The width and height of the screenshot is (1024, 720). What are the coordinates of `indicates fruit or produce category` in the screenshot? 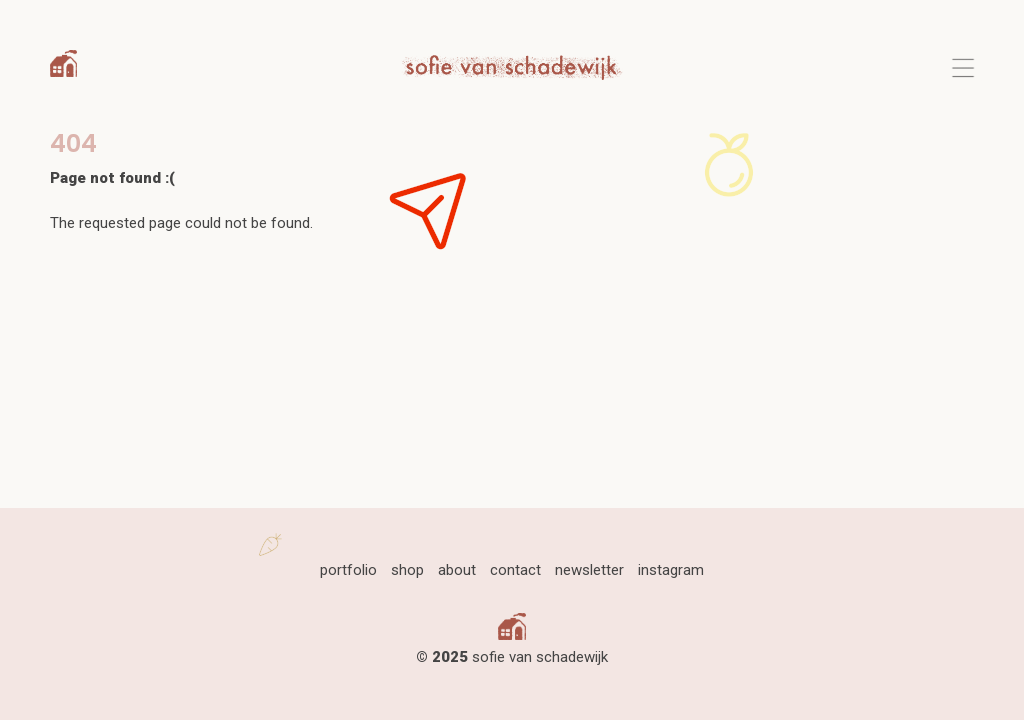 It's located at (729, 166).